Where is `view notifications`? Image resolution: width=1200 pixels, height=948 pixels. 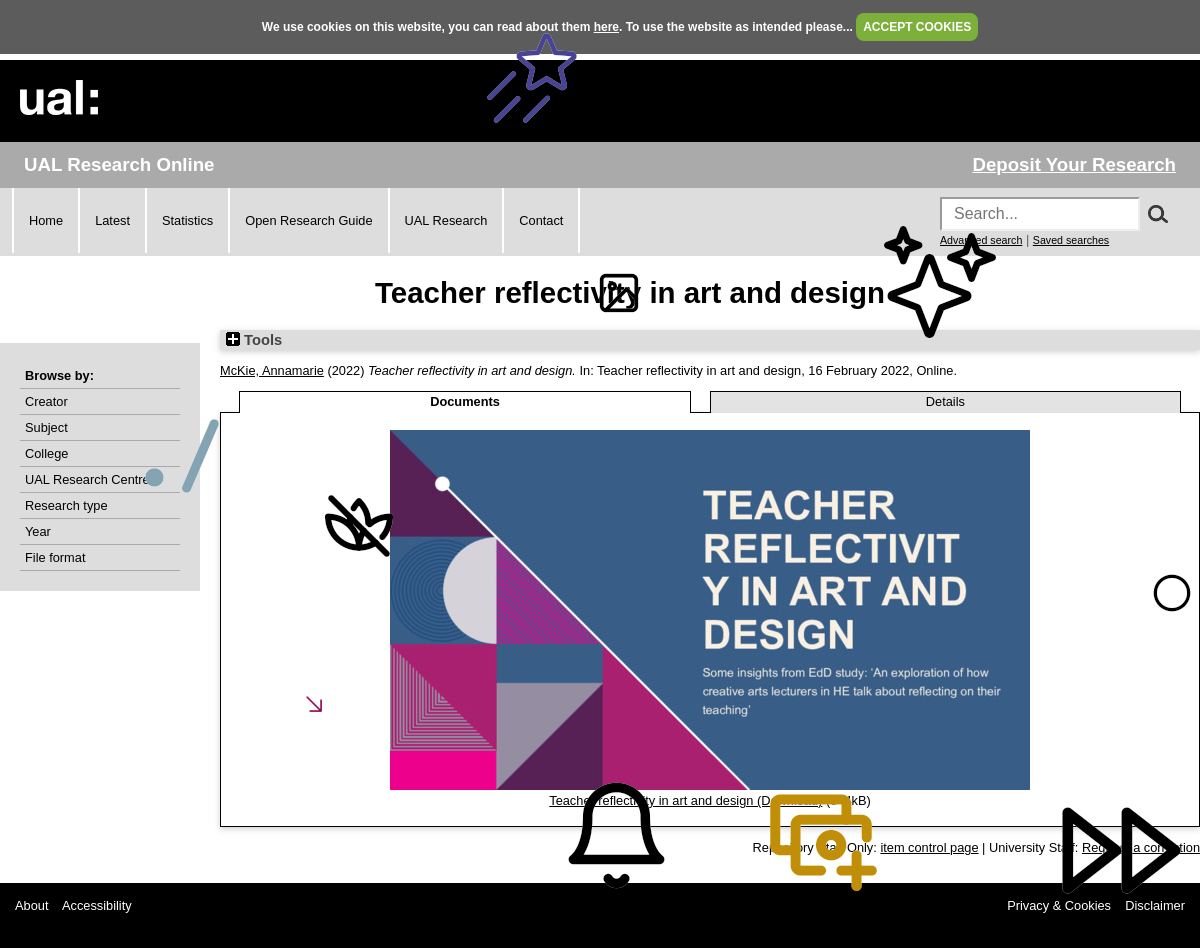
view notifications is located at coordinates (616, 835).